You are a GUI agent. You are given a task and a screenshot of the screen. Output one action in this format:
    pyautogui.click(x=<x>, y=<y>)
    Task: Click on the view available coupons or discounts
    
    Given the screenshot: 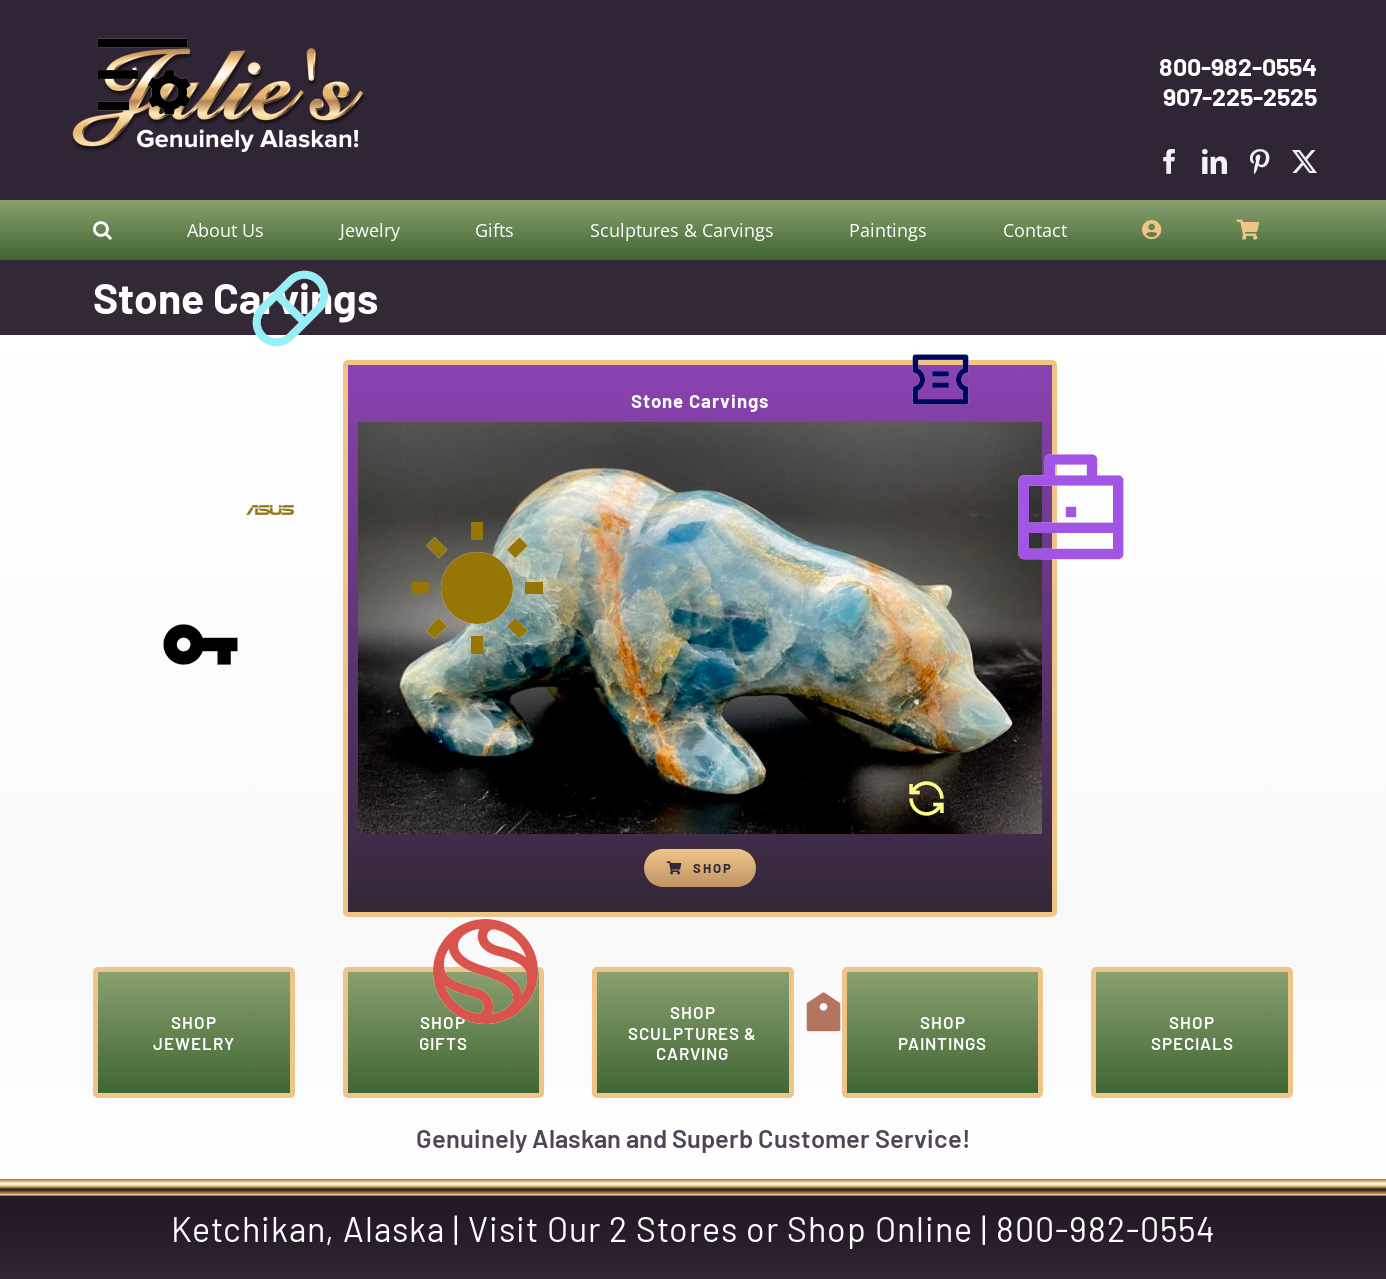 What is the action you would take?
    pyautogui.click(x=940, y=379)
    